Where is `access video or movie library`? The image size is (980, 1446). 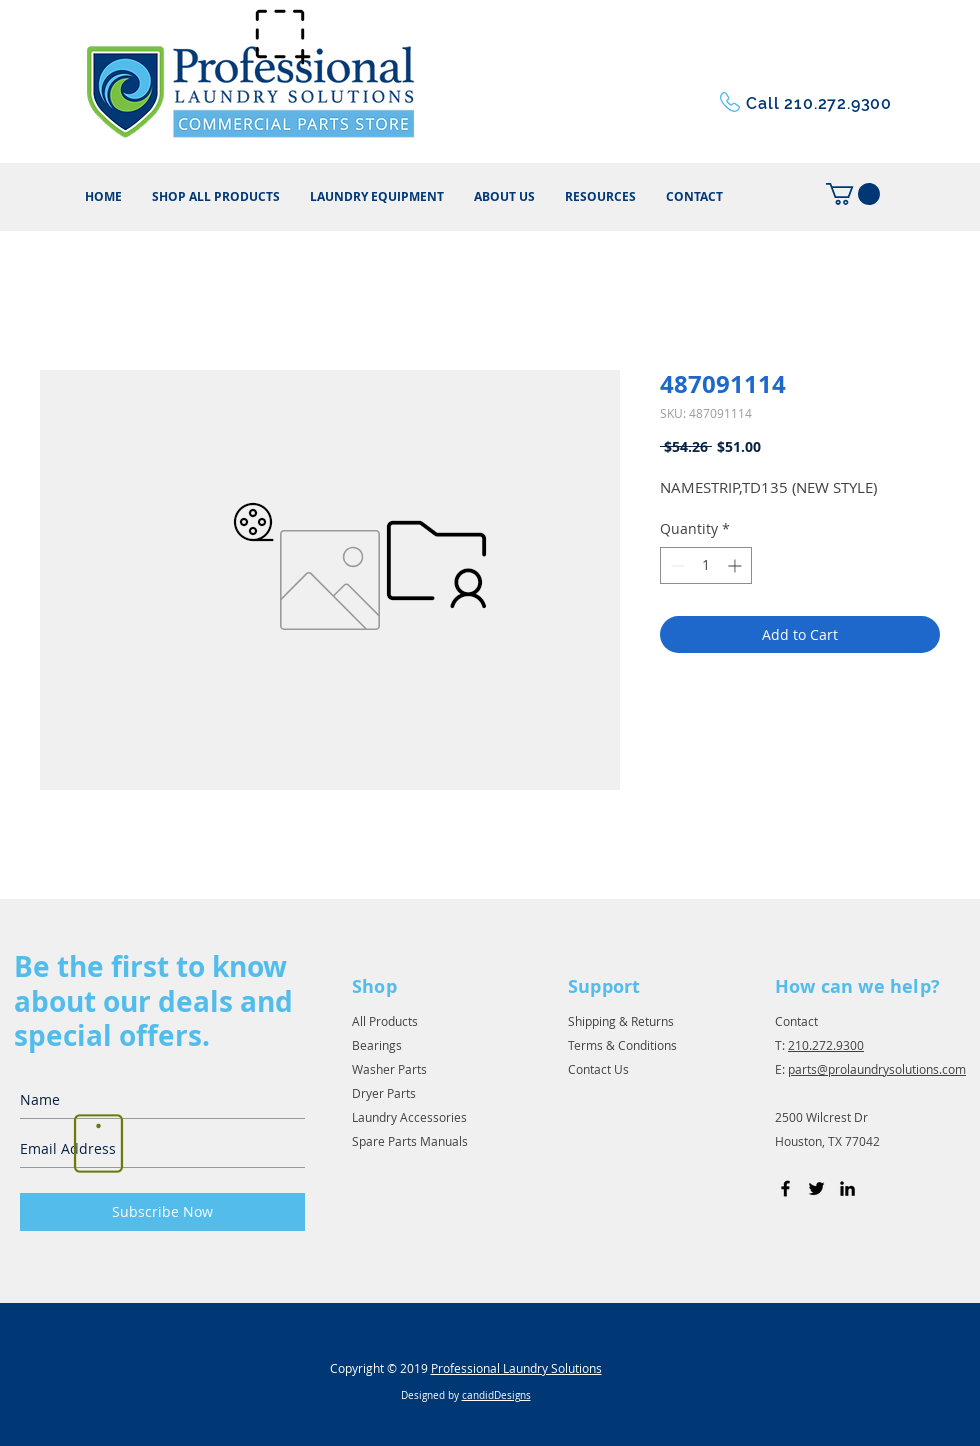
access video or movie library is located at coordinates (253, 522).